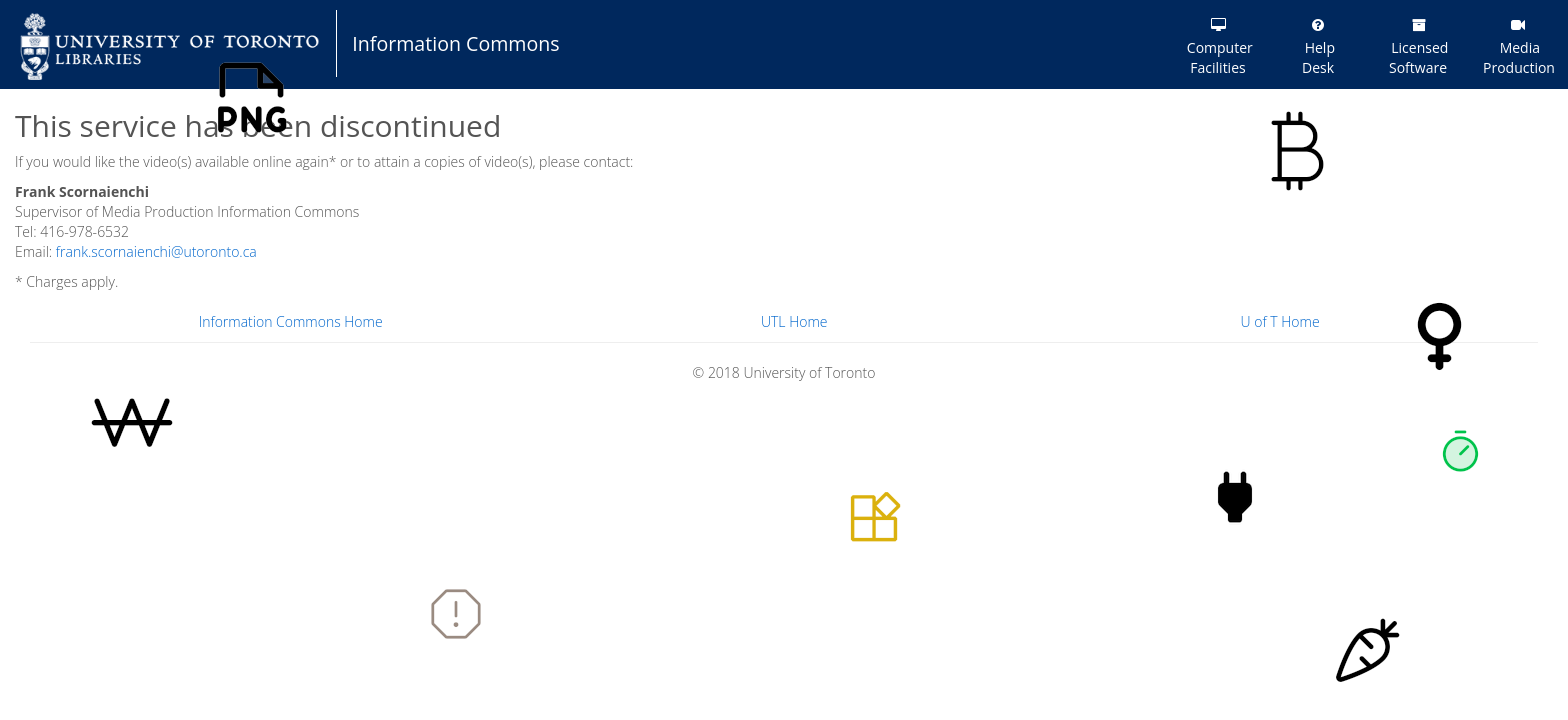  What do you see at coordinates (251, 100) in the screenshot?
I see `a PNG image file` at bounding box center [251, 100].